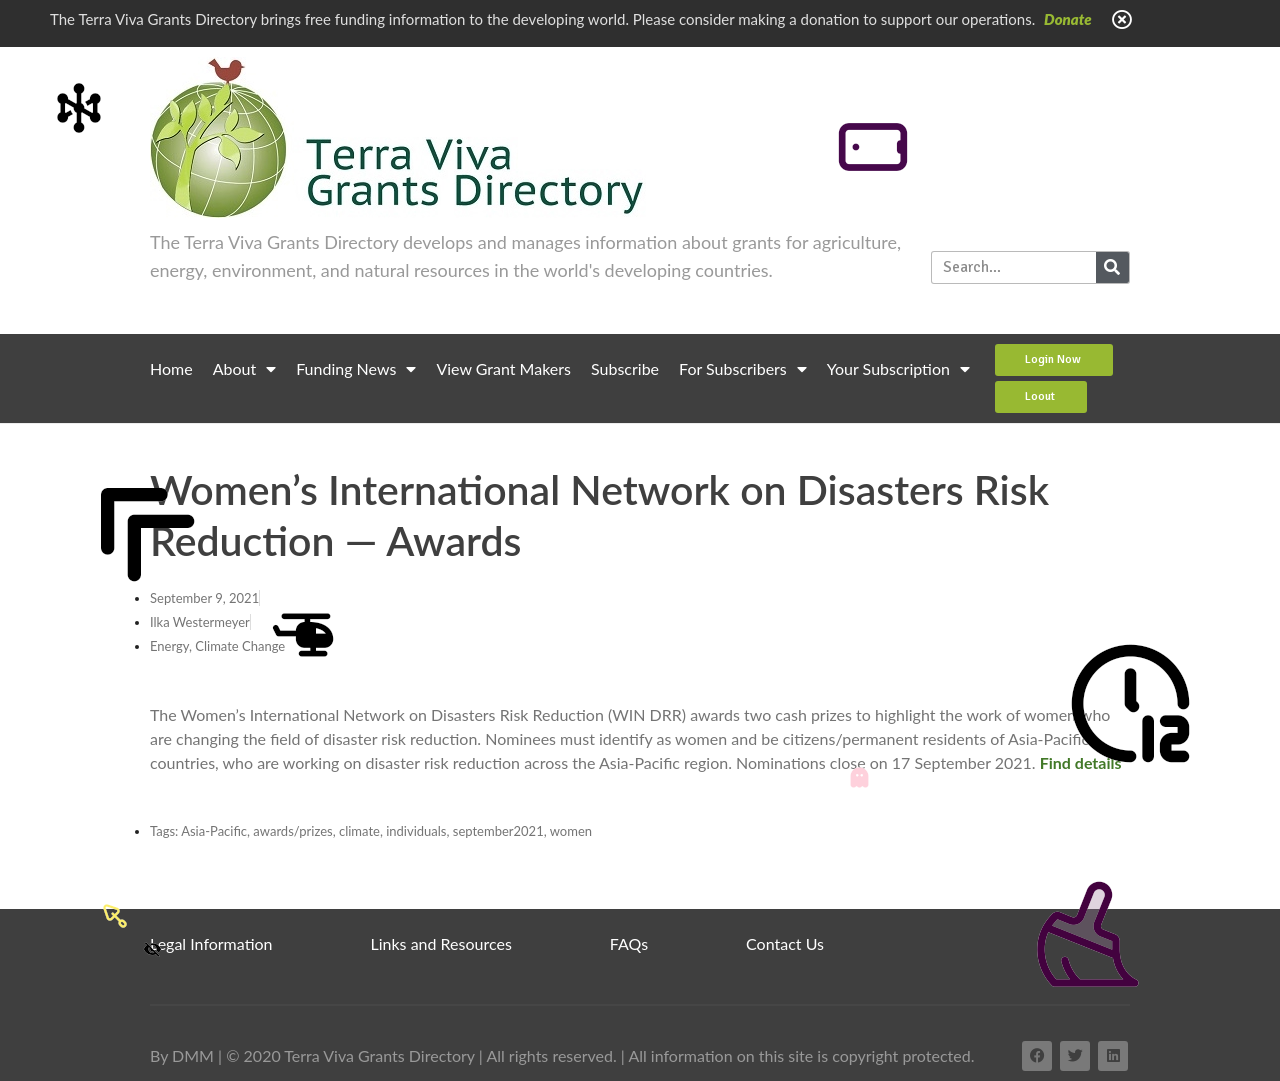  Describe the element at coordinates (79, 108) in the screenshot. I see `access network or node connections` at that location.